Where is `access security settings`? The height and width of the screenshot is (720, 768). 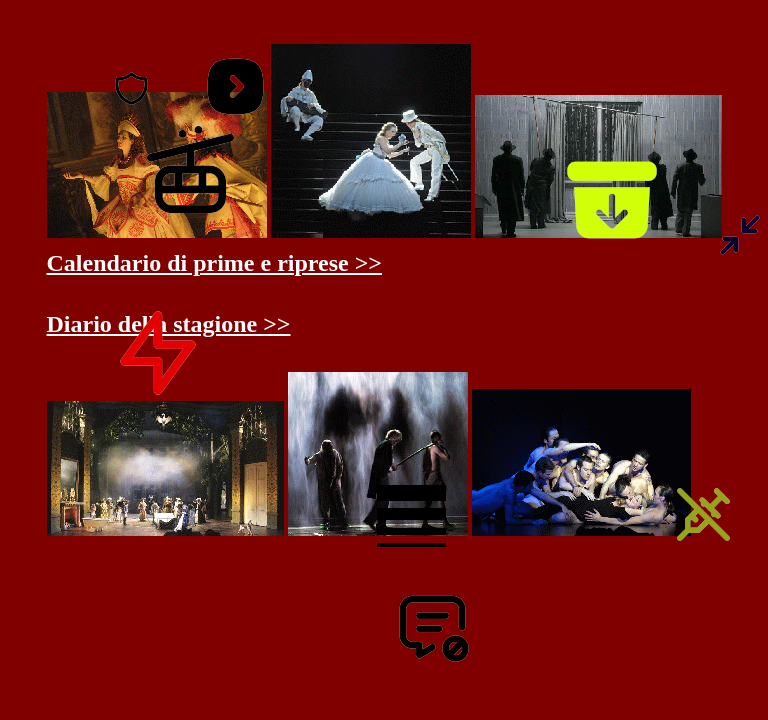
access security settings is located at coordinates (131, 88).